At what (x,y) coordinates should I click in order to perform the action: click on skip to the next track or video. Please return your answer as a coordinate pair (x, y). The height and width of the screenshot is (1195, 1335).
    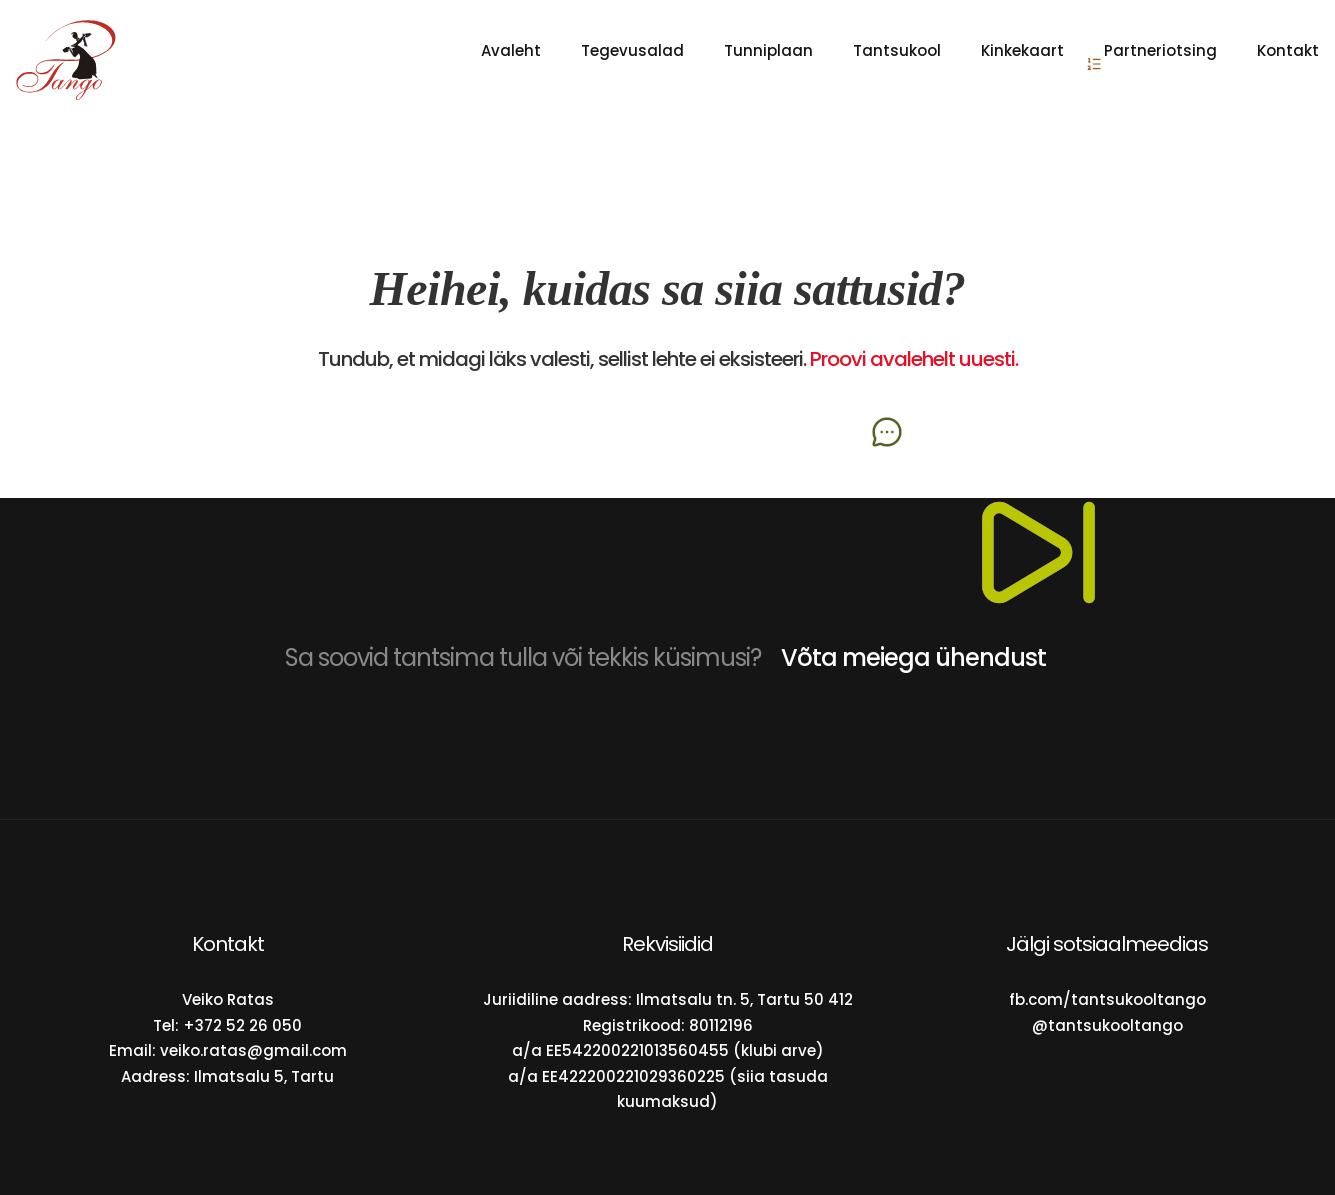
    Looking at the image, I should click on (1038, 552).